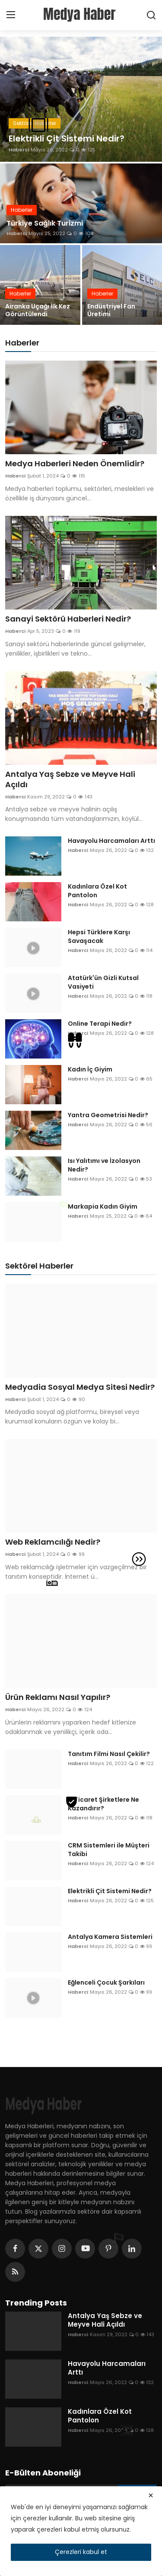 The height and width of the screenshot is (2576, 162). I want to click on indicates verified or secure status, so click(71, 1801).